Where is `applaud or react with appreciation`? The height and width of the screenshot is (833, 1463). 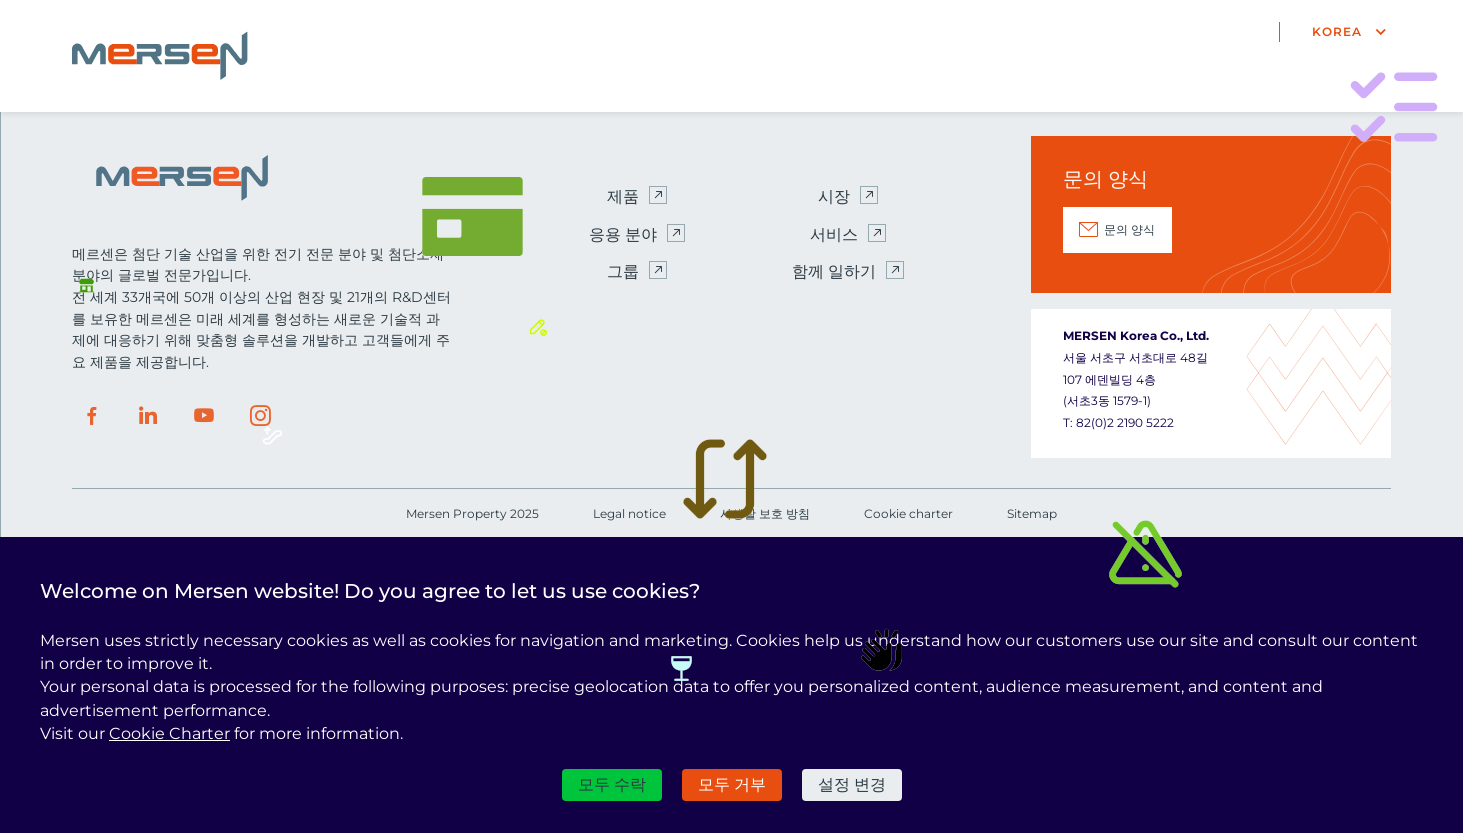
applaud or react with appreciation is located at coordinates (881, 650).